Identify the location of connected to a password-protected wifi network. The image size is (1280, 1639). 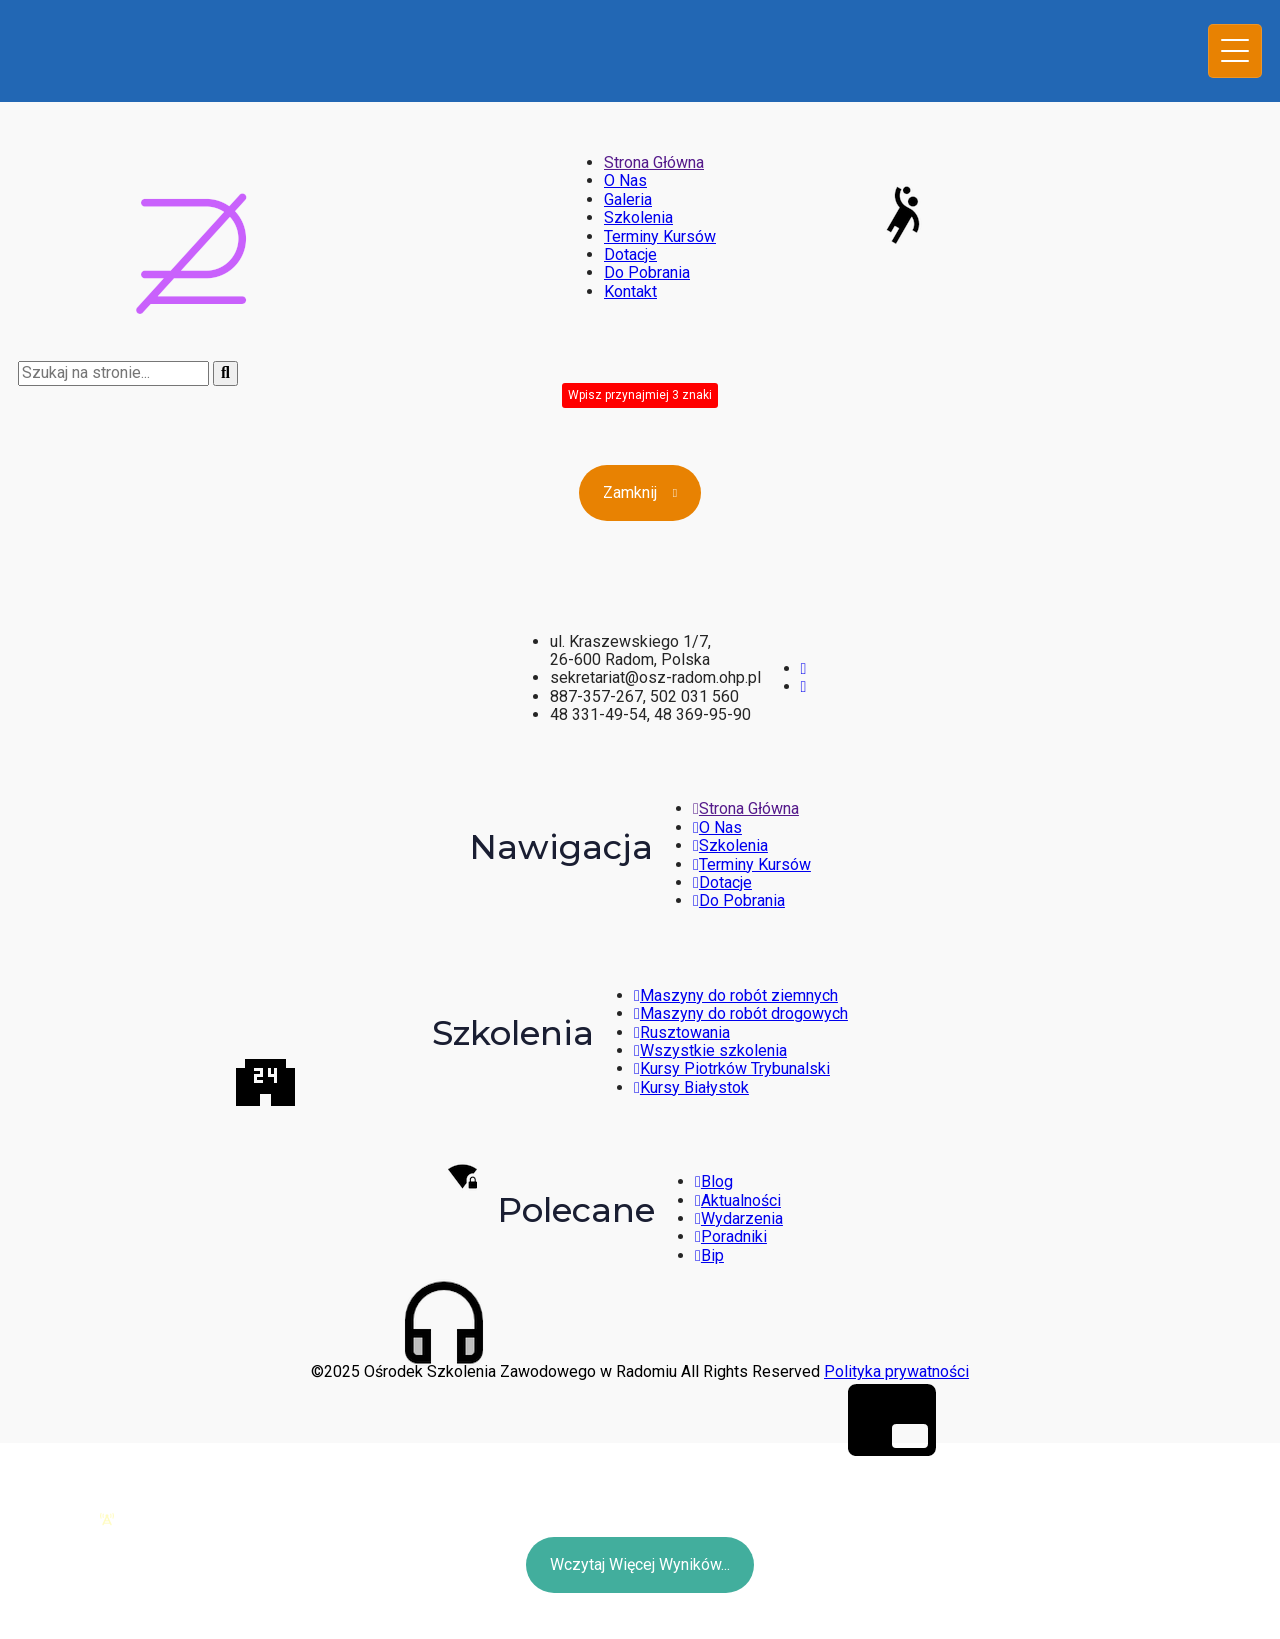
(462, 1176).